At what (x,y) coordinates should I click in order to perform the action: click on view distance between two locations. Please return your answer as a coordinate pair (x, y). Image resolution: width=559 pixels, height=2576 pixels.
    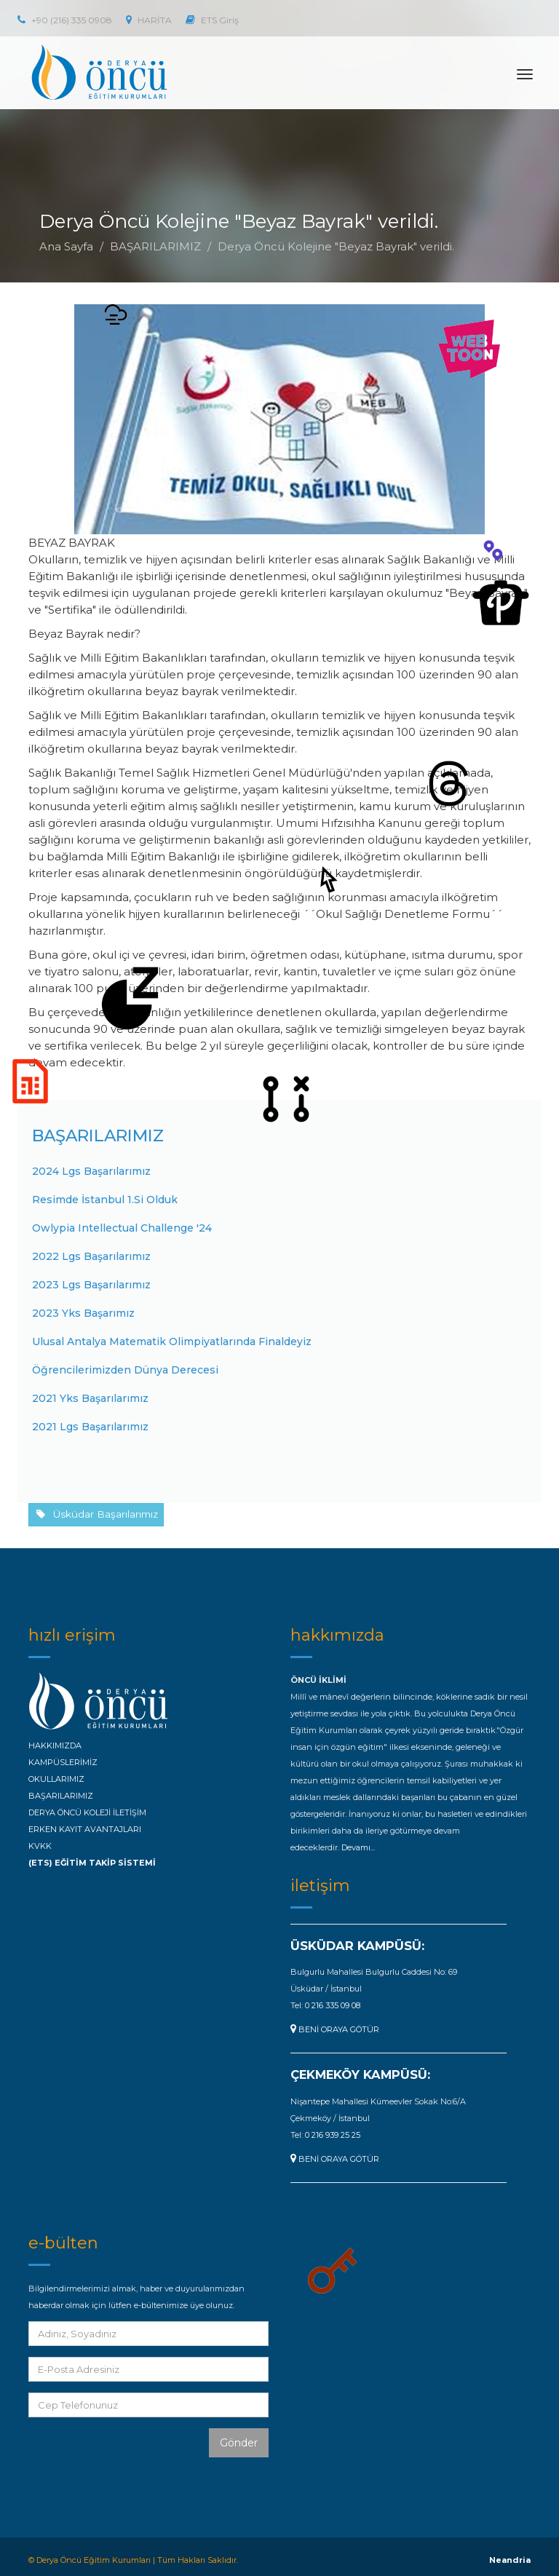
    Looking at the image, I should click on (493, 550).